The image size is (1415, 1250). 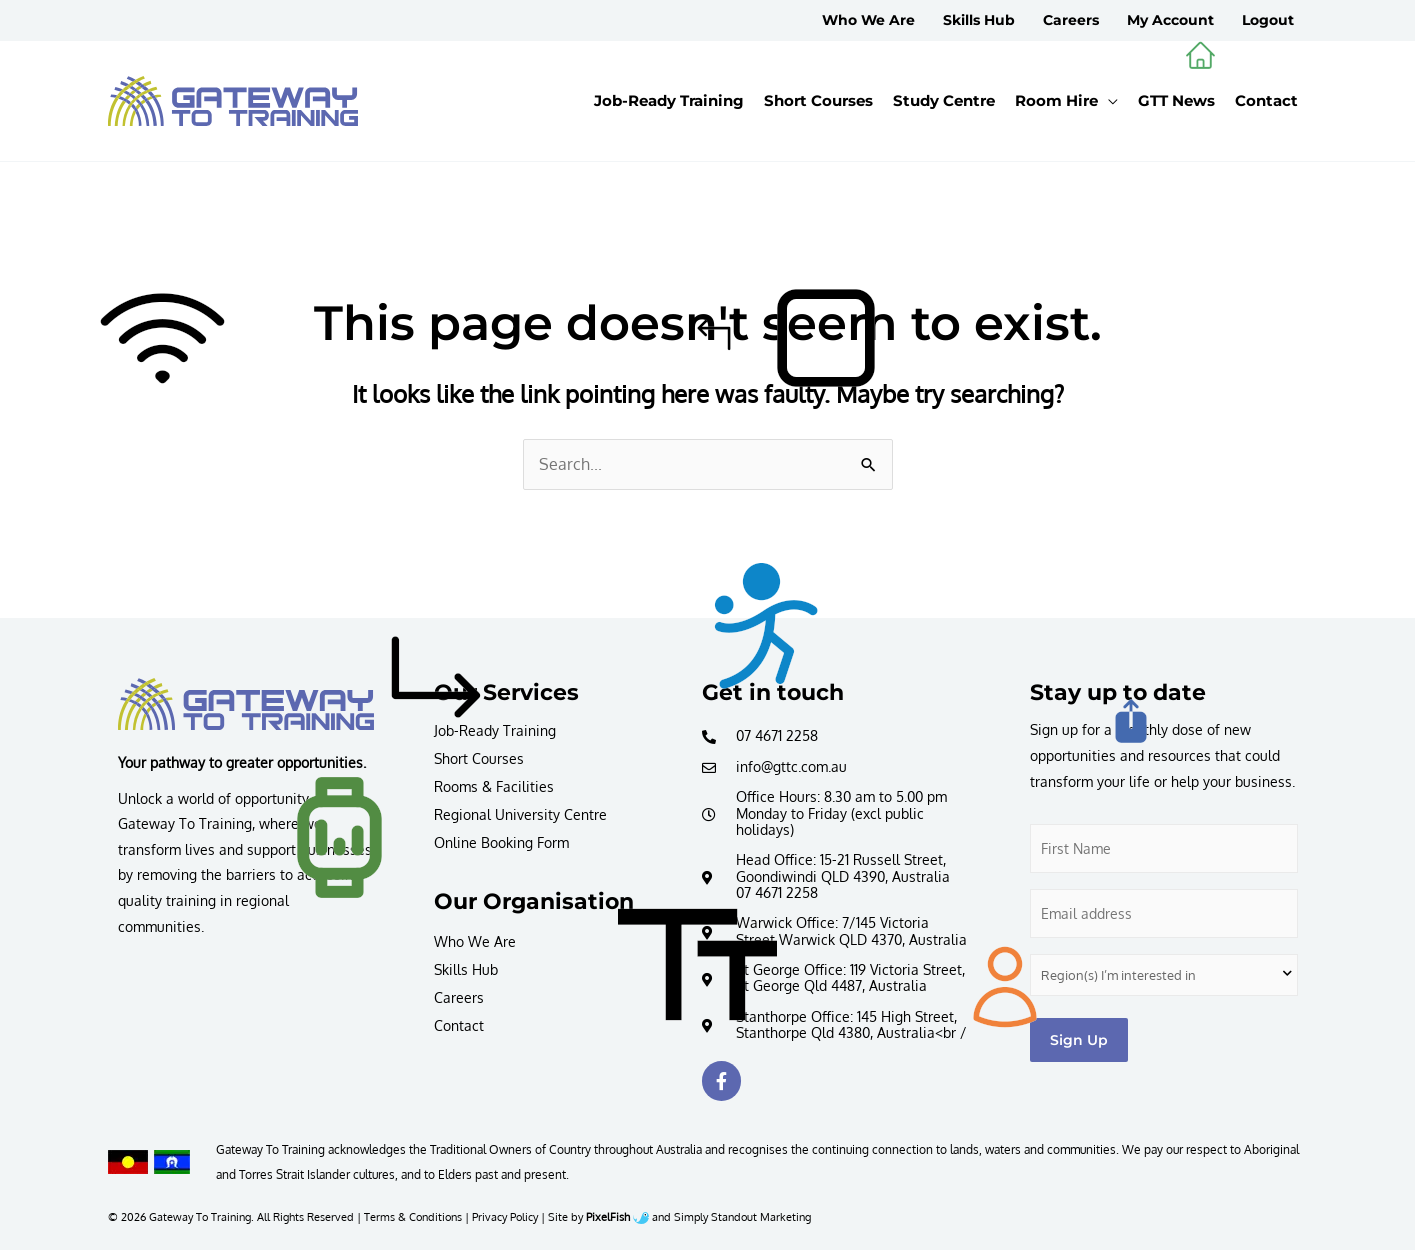 What do you see at coordinates (1131, 721) in the screenshot?
I see `share content to another app or service` at bounding box center [1131, 721].